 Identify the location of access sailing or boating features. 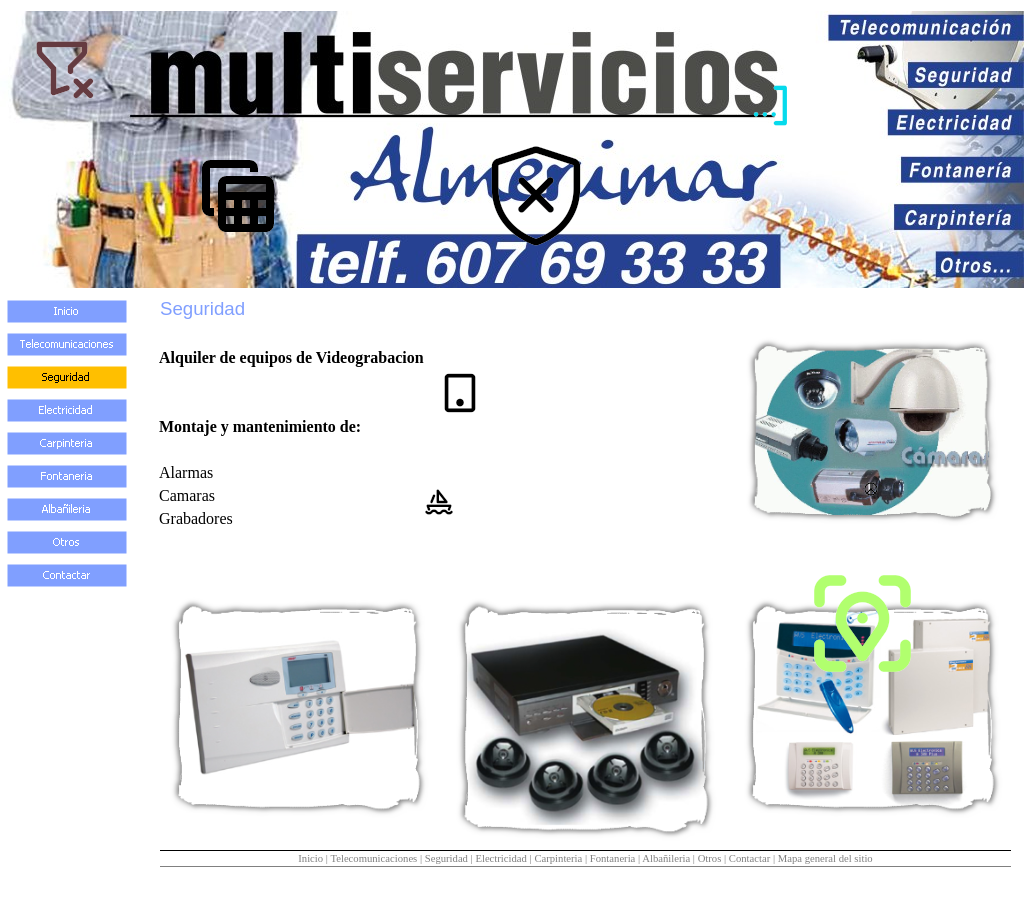
(439, 502).